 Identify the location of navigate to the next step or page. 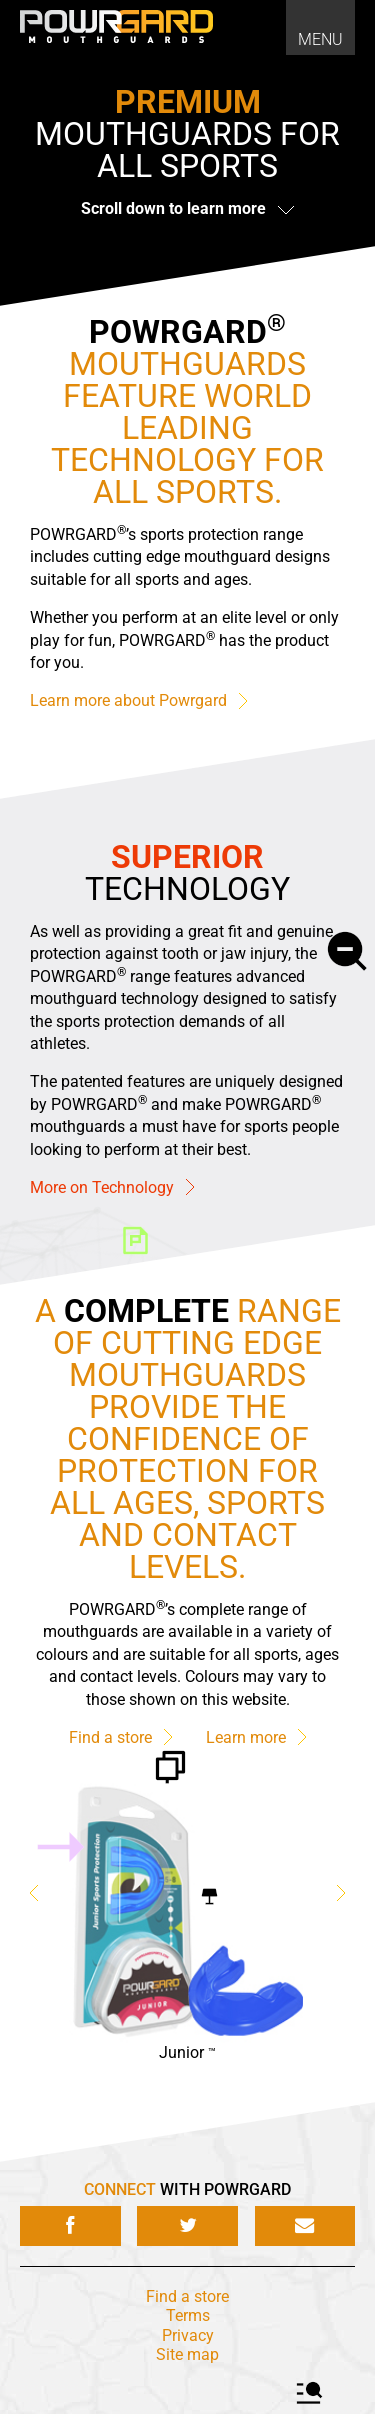
(61, 1847).